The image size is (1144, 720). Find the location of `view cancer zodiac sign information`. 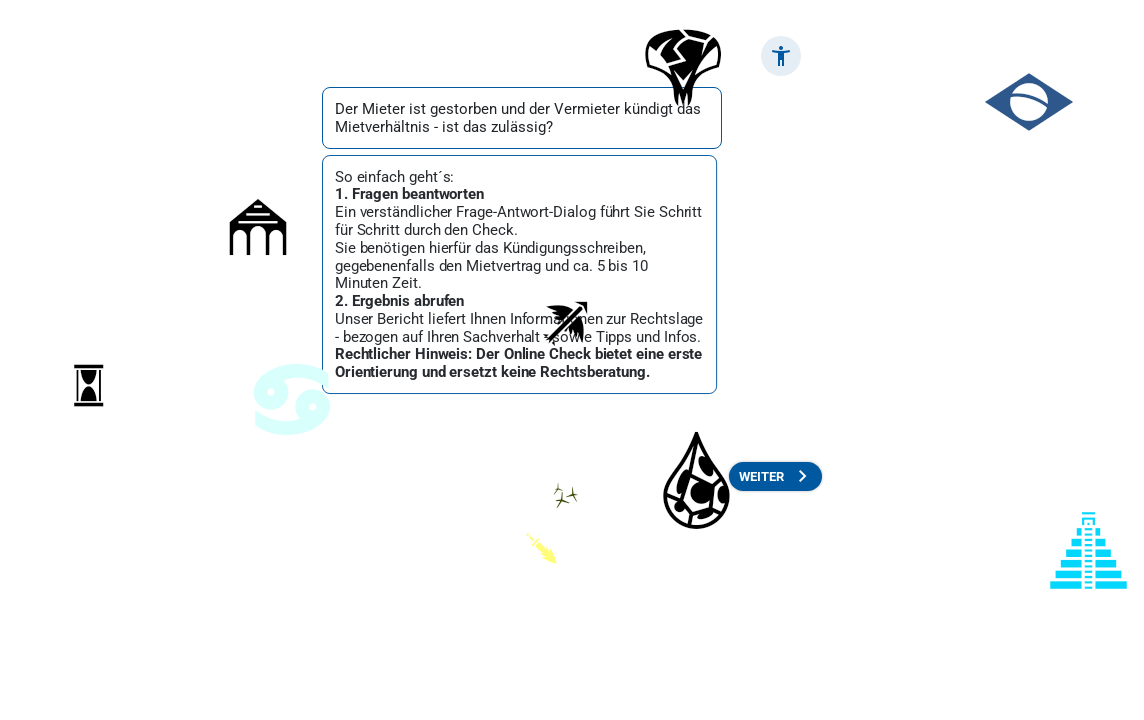

view cancer zodiac sign information is located at coordinates (292, 400).